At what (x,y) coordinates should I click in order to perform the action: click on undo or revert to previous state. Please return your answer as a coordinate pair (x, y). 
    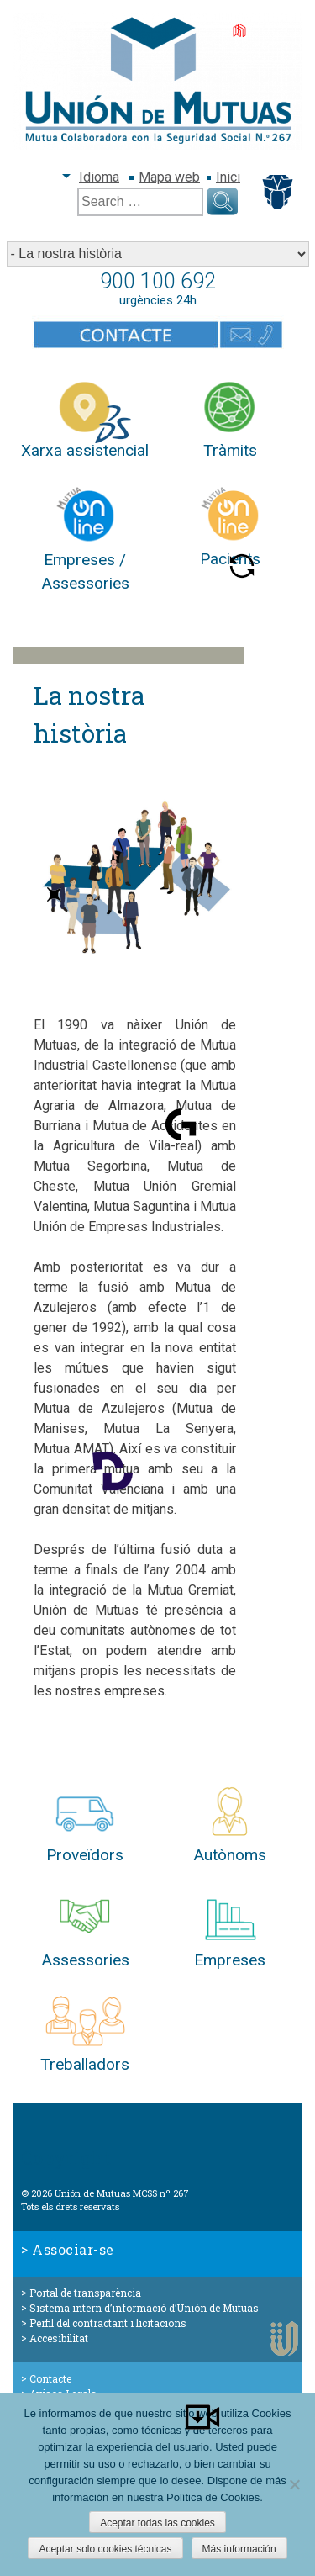
    Looking at the image, I should click on (242, 566).